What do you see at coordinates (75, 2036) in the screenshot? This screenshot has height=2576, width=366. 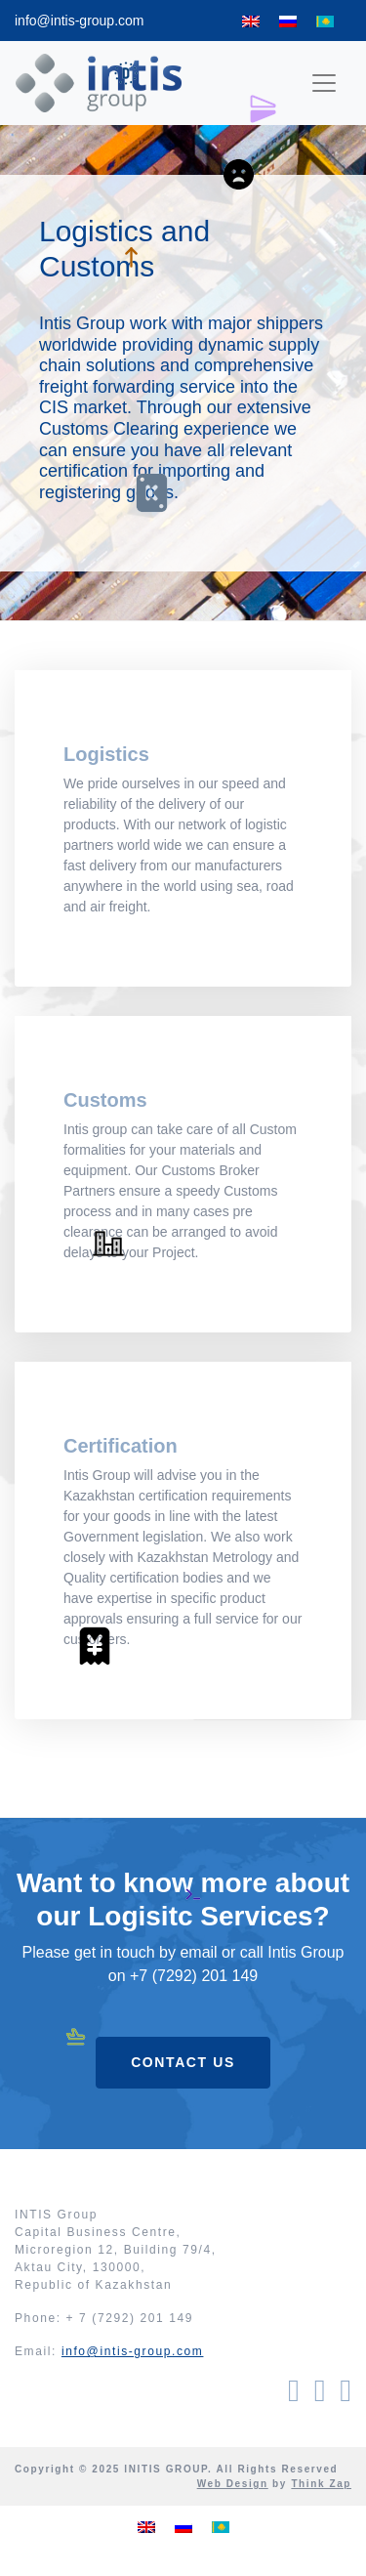 I see `indicates flight currently in progress` at bounding box center [75, 2036].